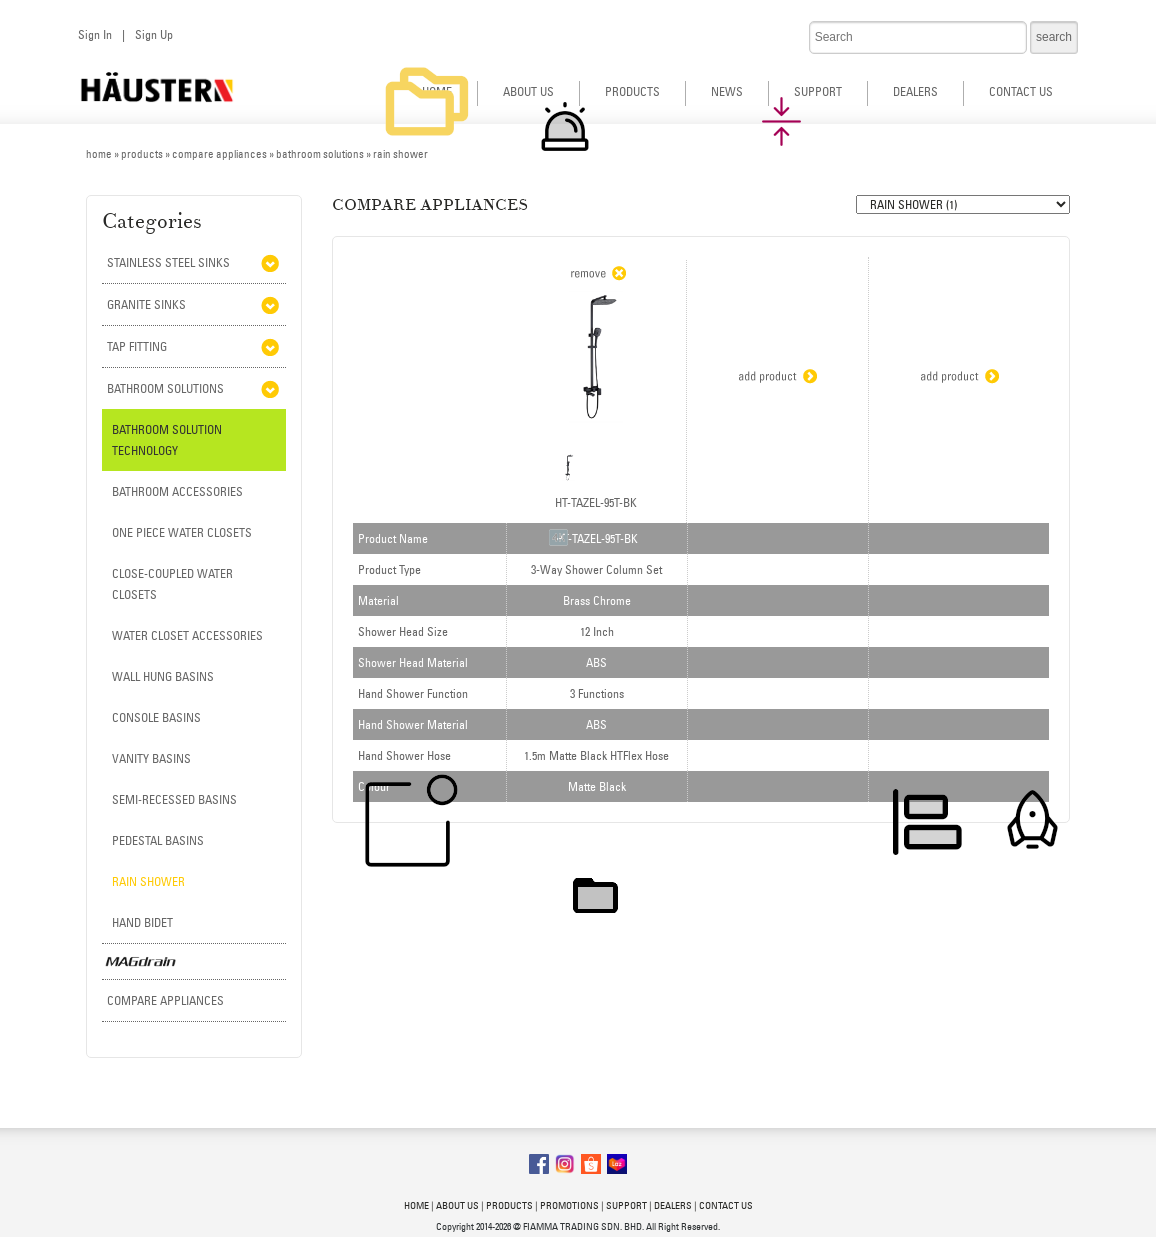  I want to click on switch to 4K video resolution, so click(558, 537).